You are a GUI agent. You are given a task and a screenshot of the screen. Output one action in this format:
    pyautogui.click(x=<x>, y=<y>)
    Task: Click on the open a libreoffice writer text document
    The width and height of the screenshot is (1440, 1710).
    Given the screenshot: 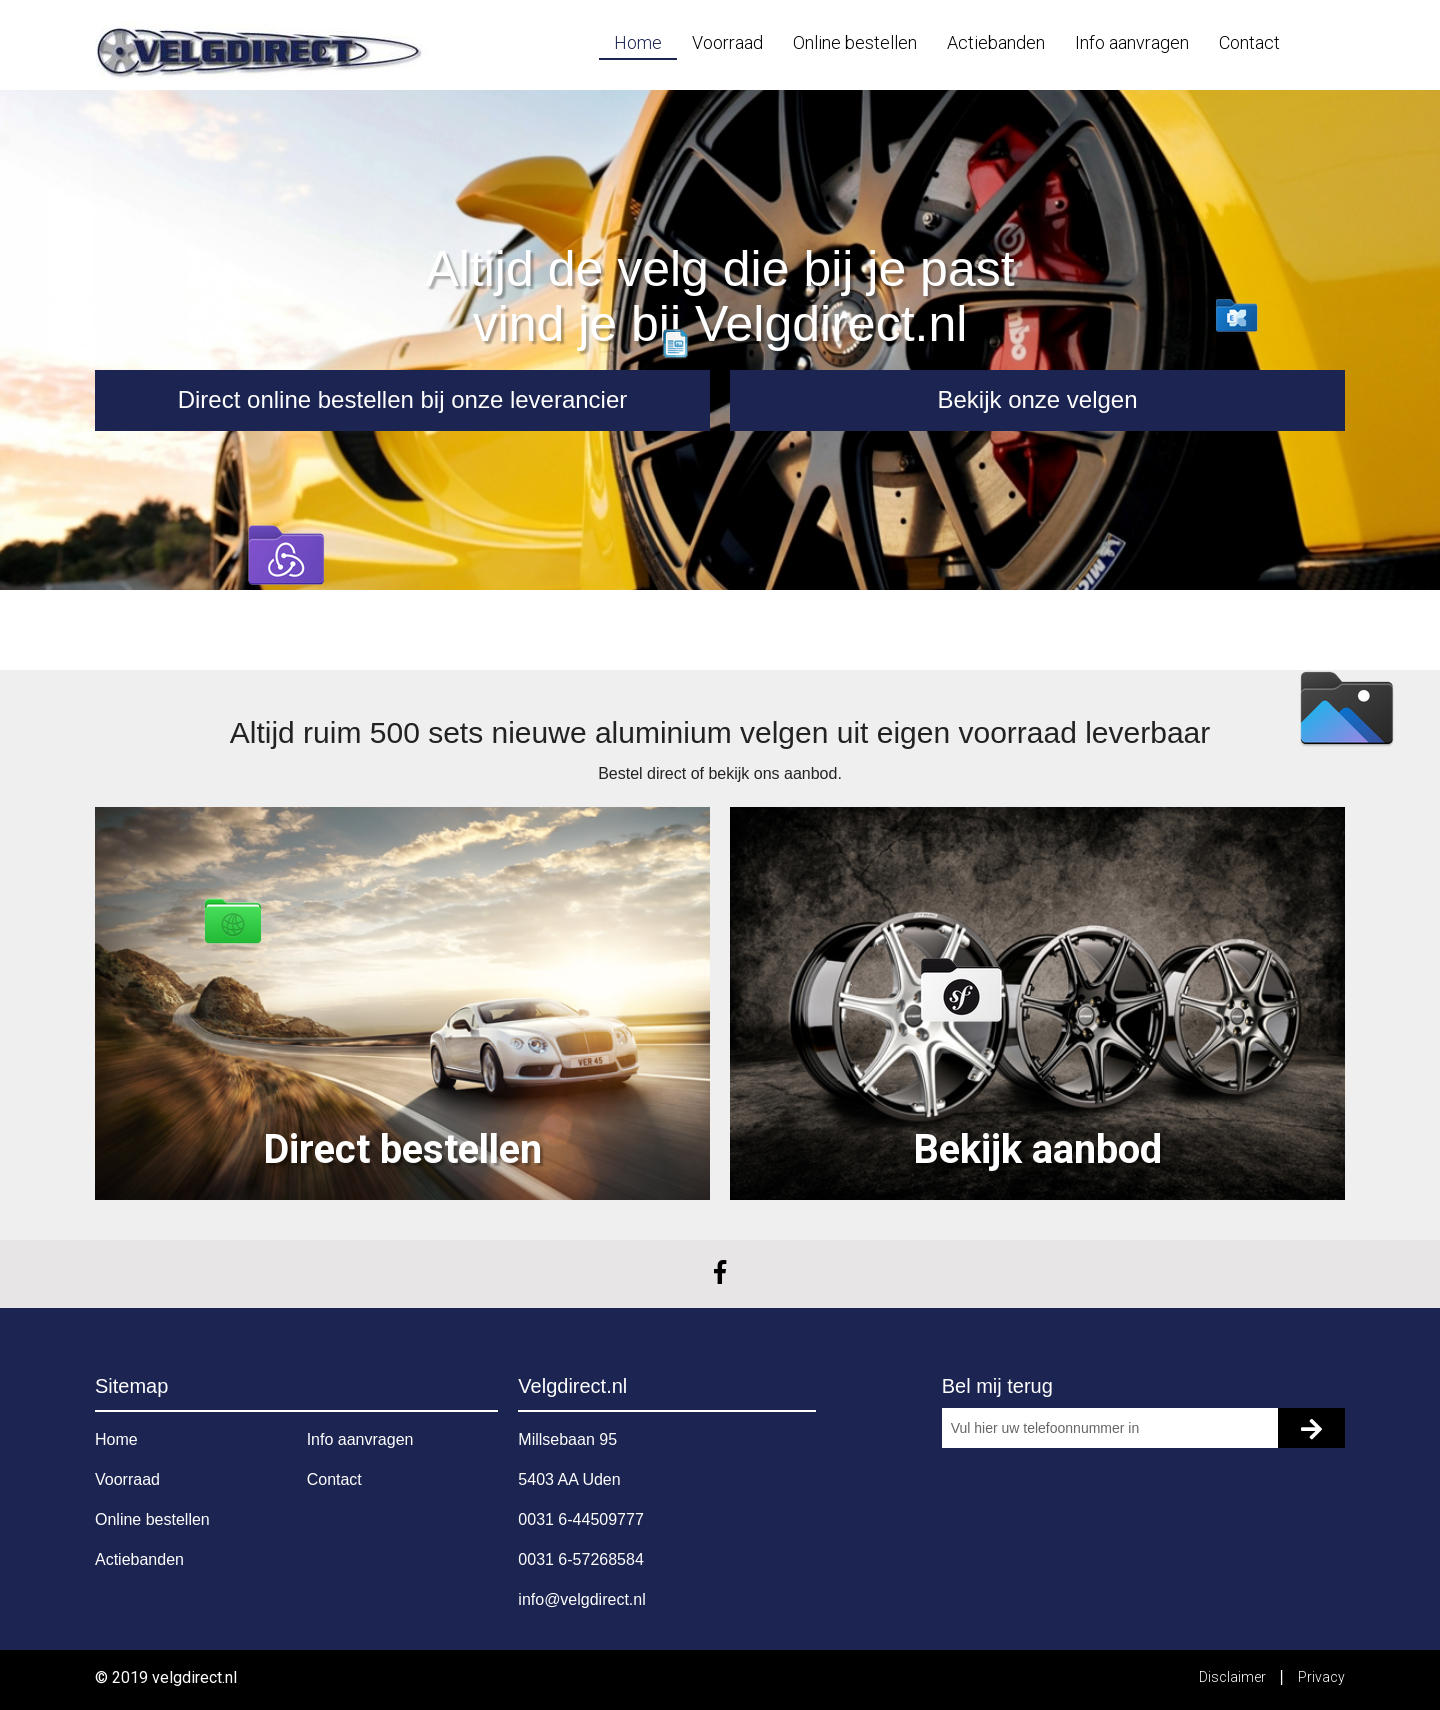 What is the action you would take?
    pyautogui.click(x=675, y=343)
    